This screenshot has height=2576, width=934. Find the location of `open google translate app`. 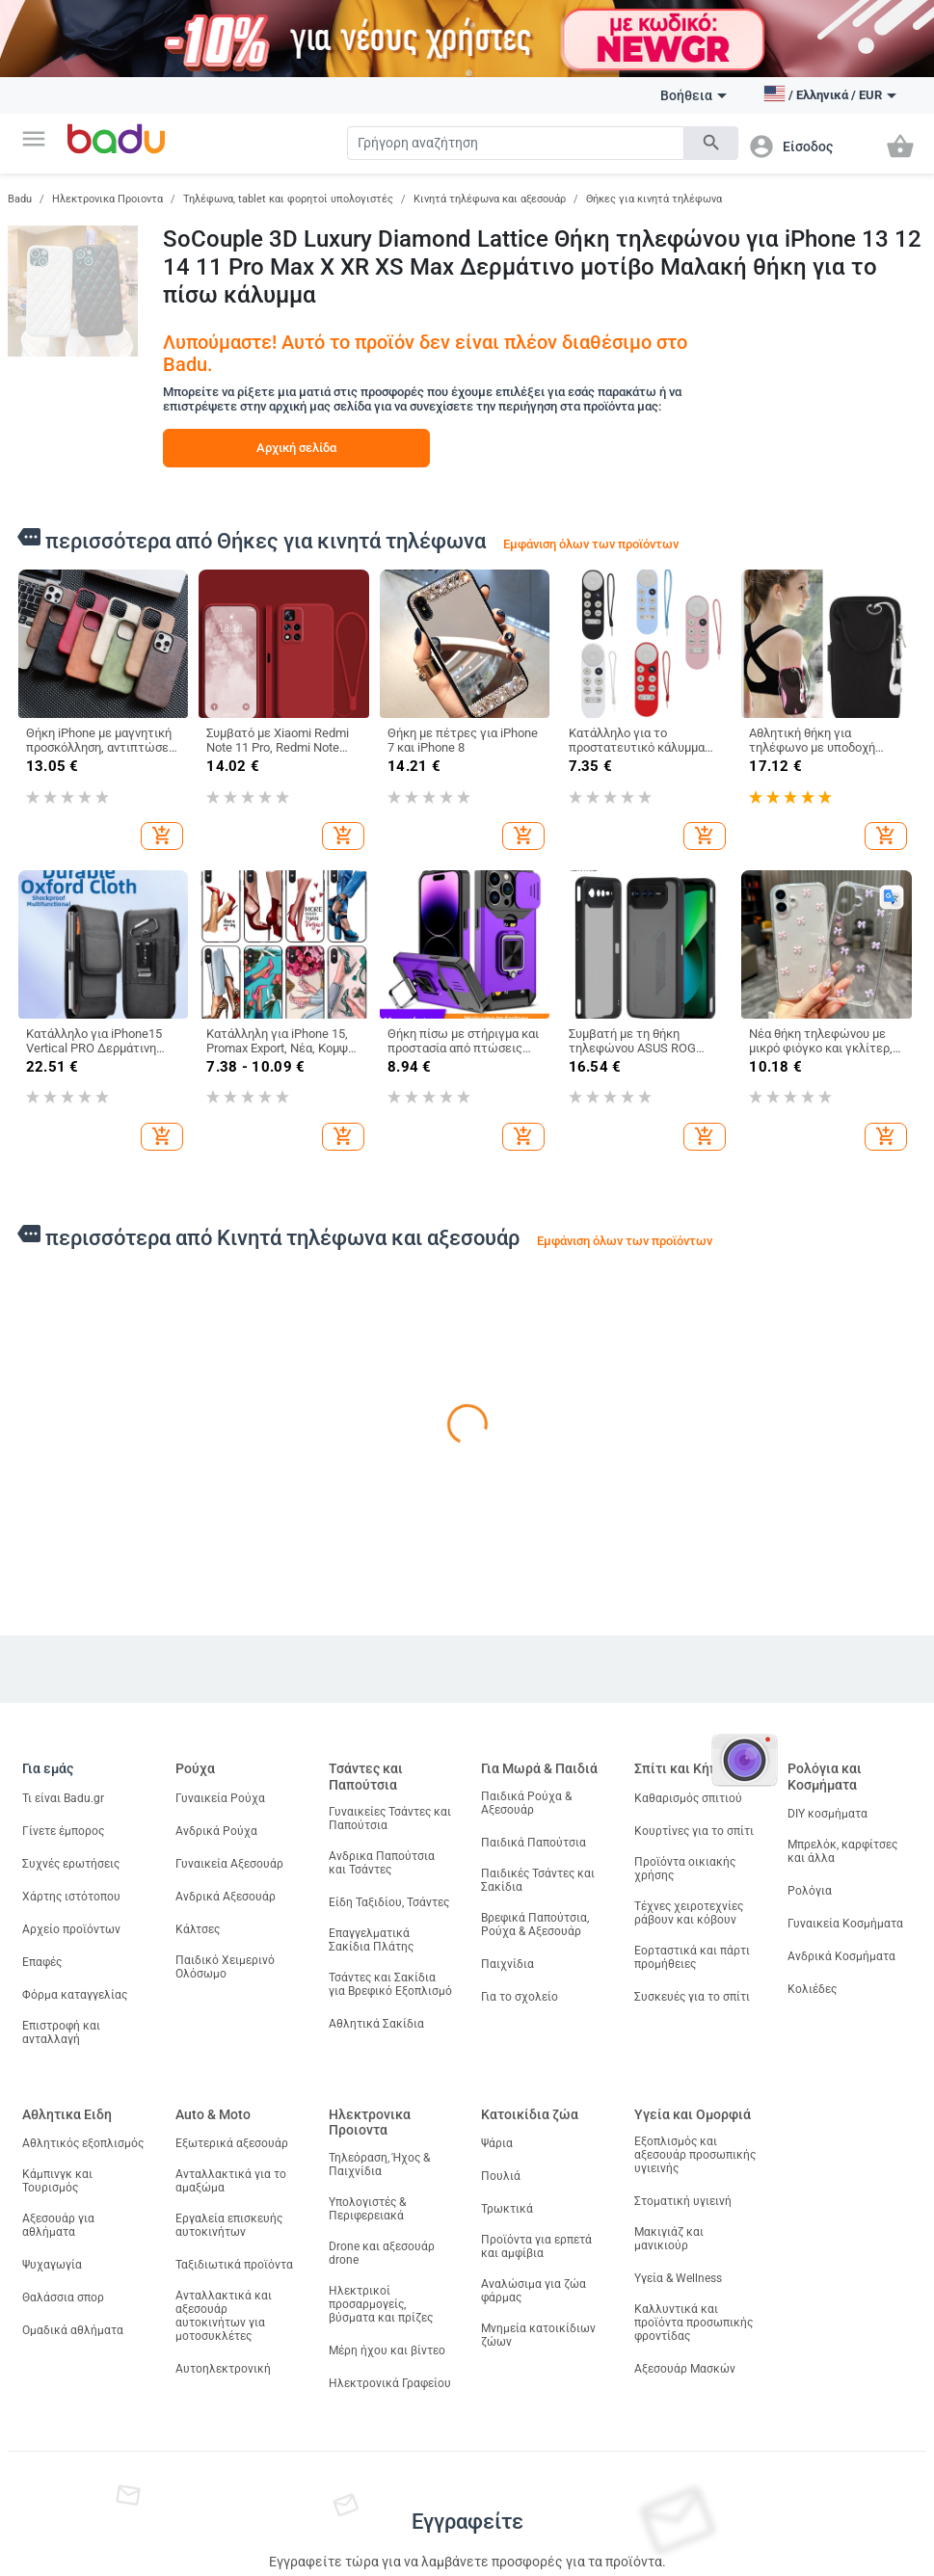

open google translate app is located at coordinates (892, 897).